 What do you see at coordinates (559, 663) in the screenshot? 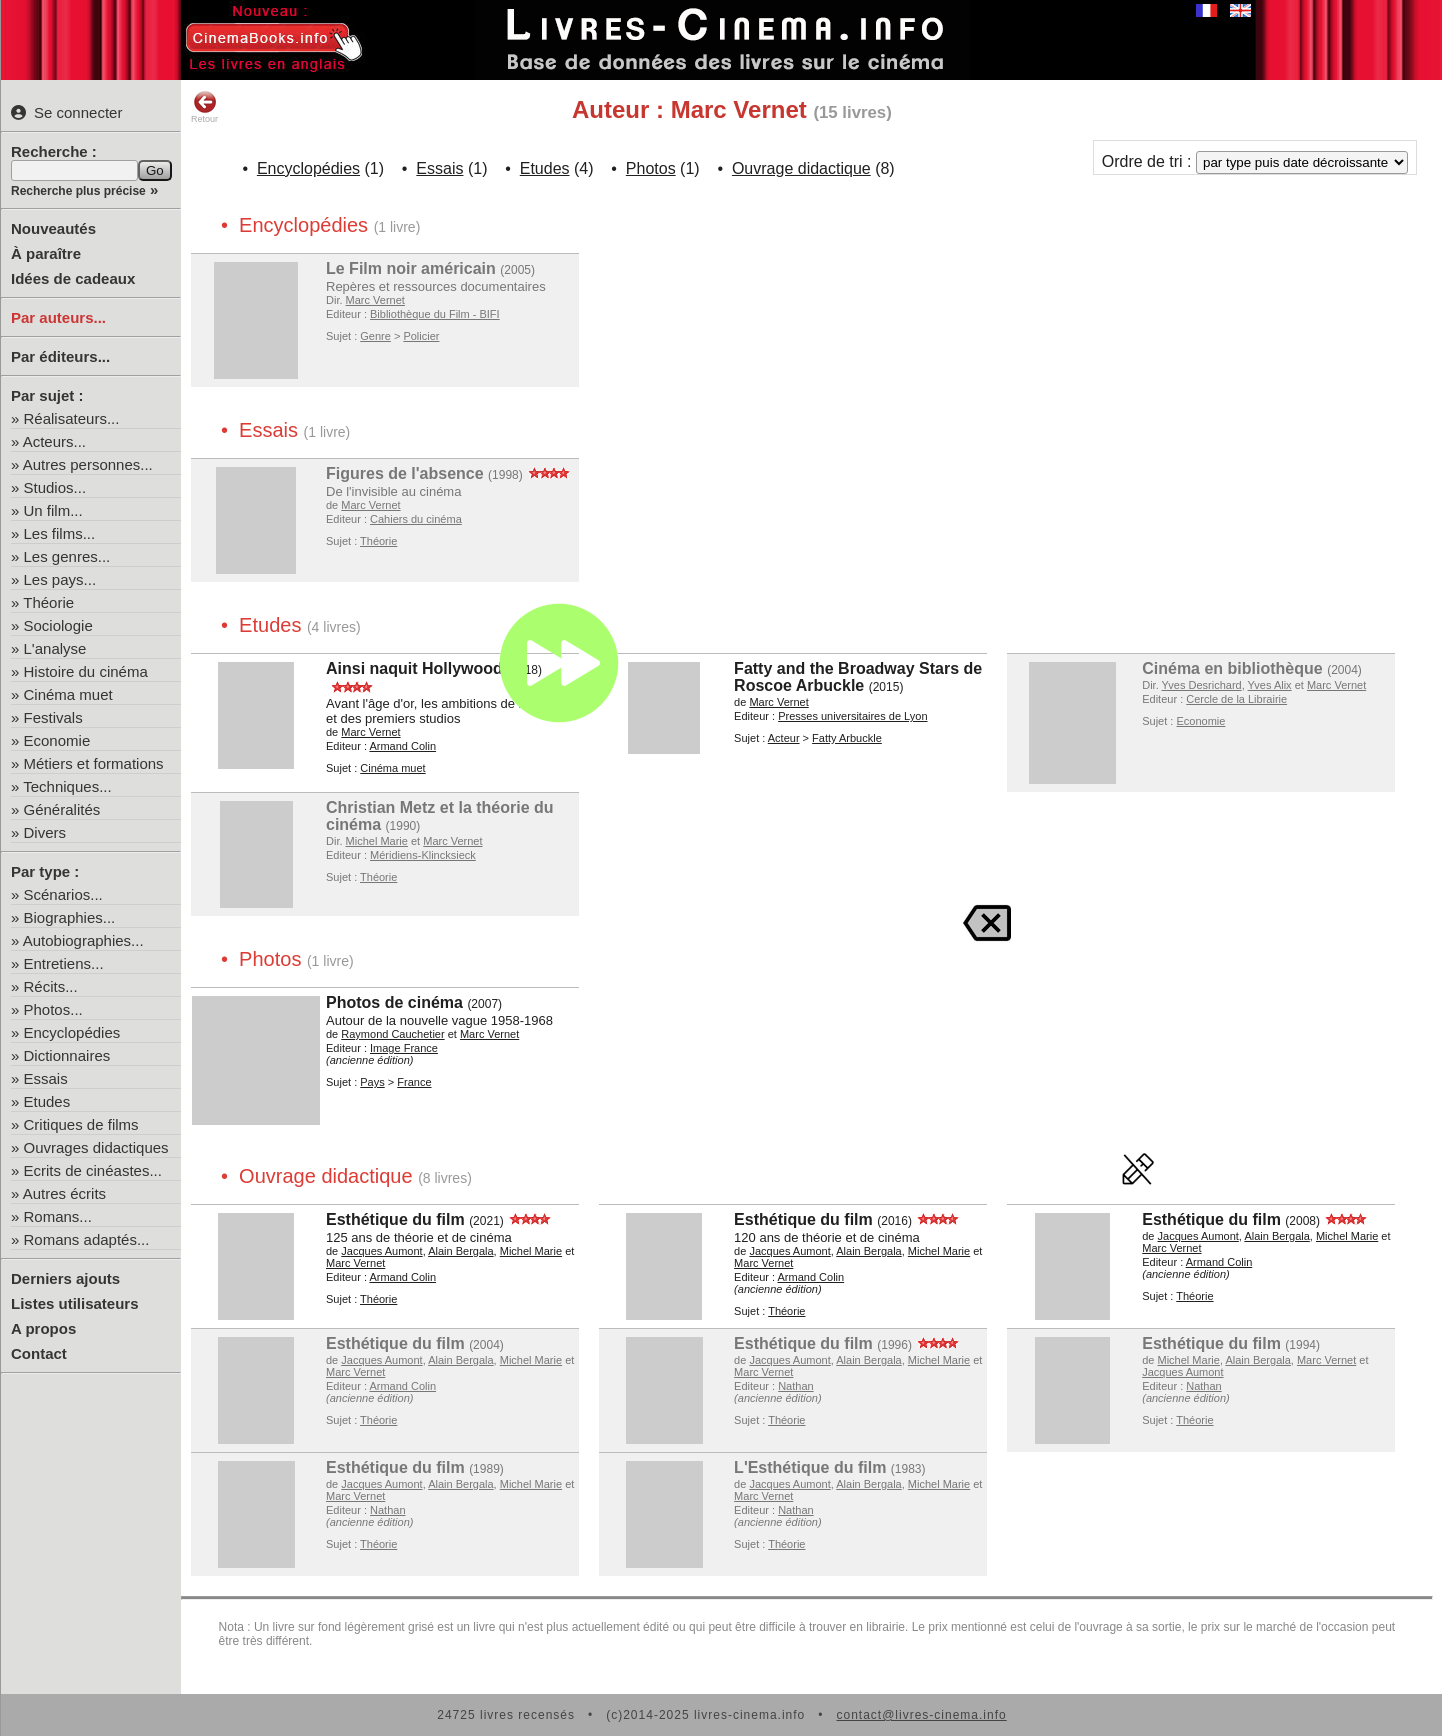
I see `skip forward to the next track` at bounding box center [559, 663].